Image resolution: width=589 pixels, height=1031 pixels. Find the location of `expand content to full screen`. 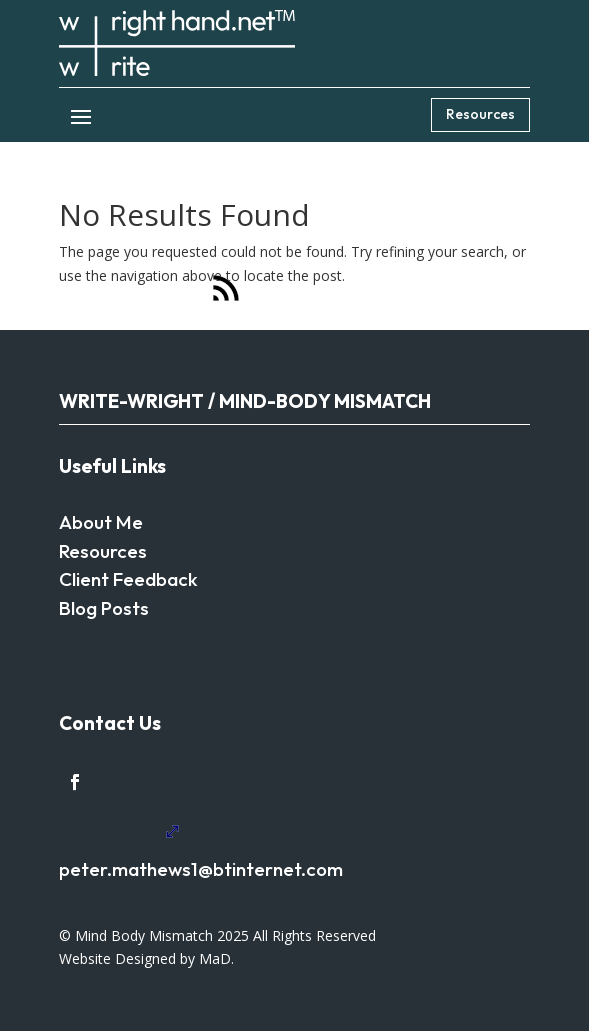

expand content to full screen is located at coordinates (172, 831).